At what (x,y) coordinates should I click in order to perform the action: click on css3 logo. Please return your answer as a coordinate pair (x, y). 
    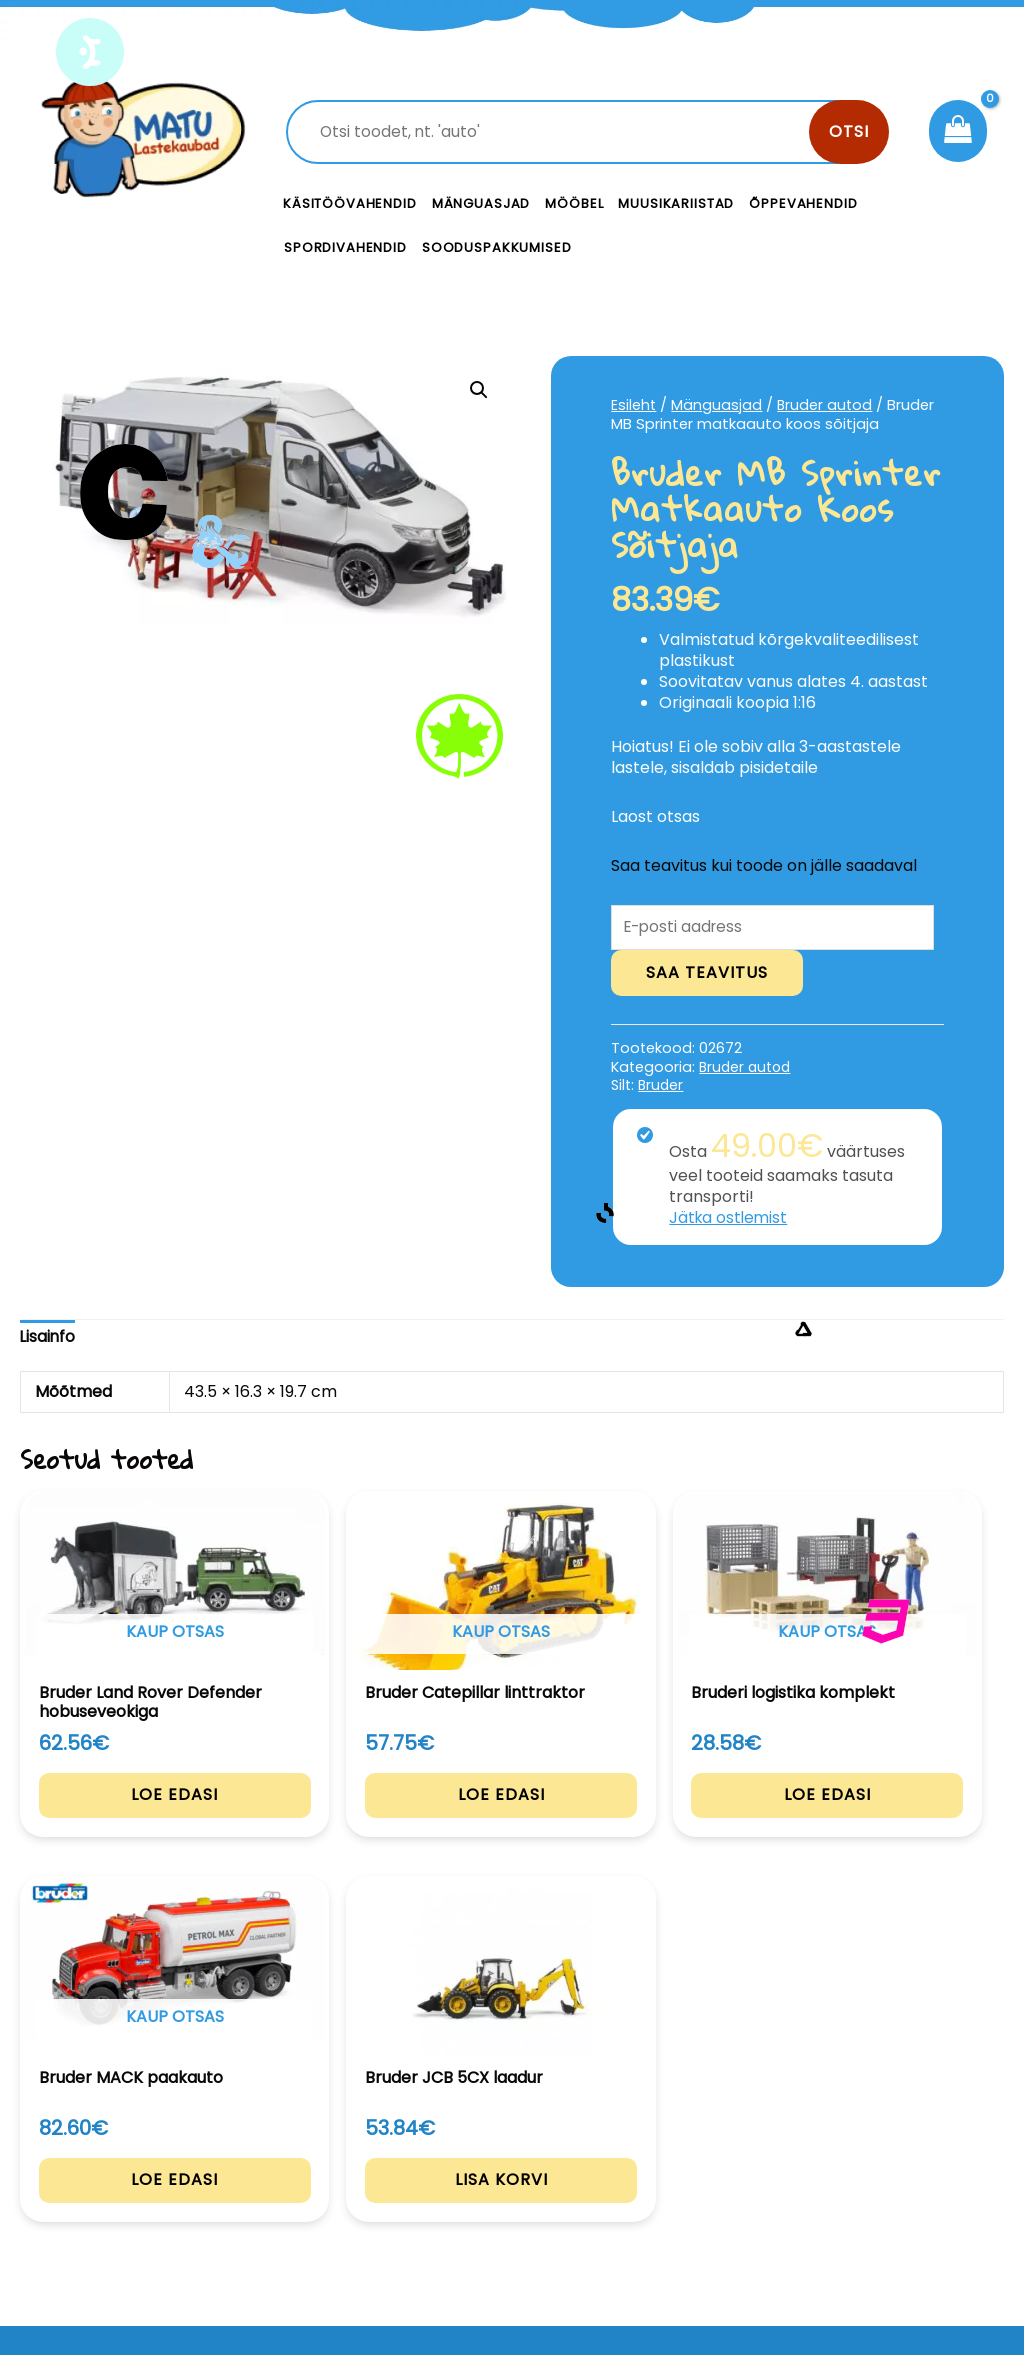
    Looking at the image, I should click on (887, 1621).